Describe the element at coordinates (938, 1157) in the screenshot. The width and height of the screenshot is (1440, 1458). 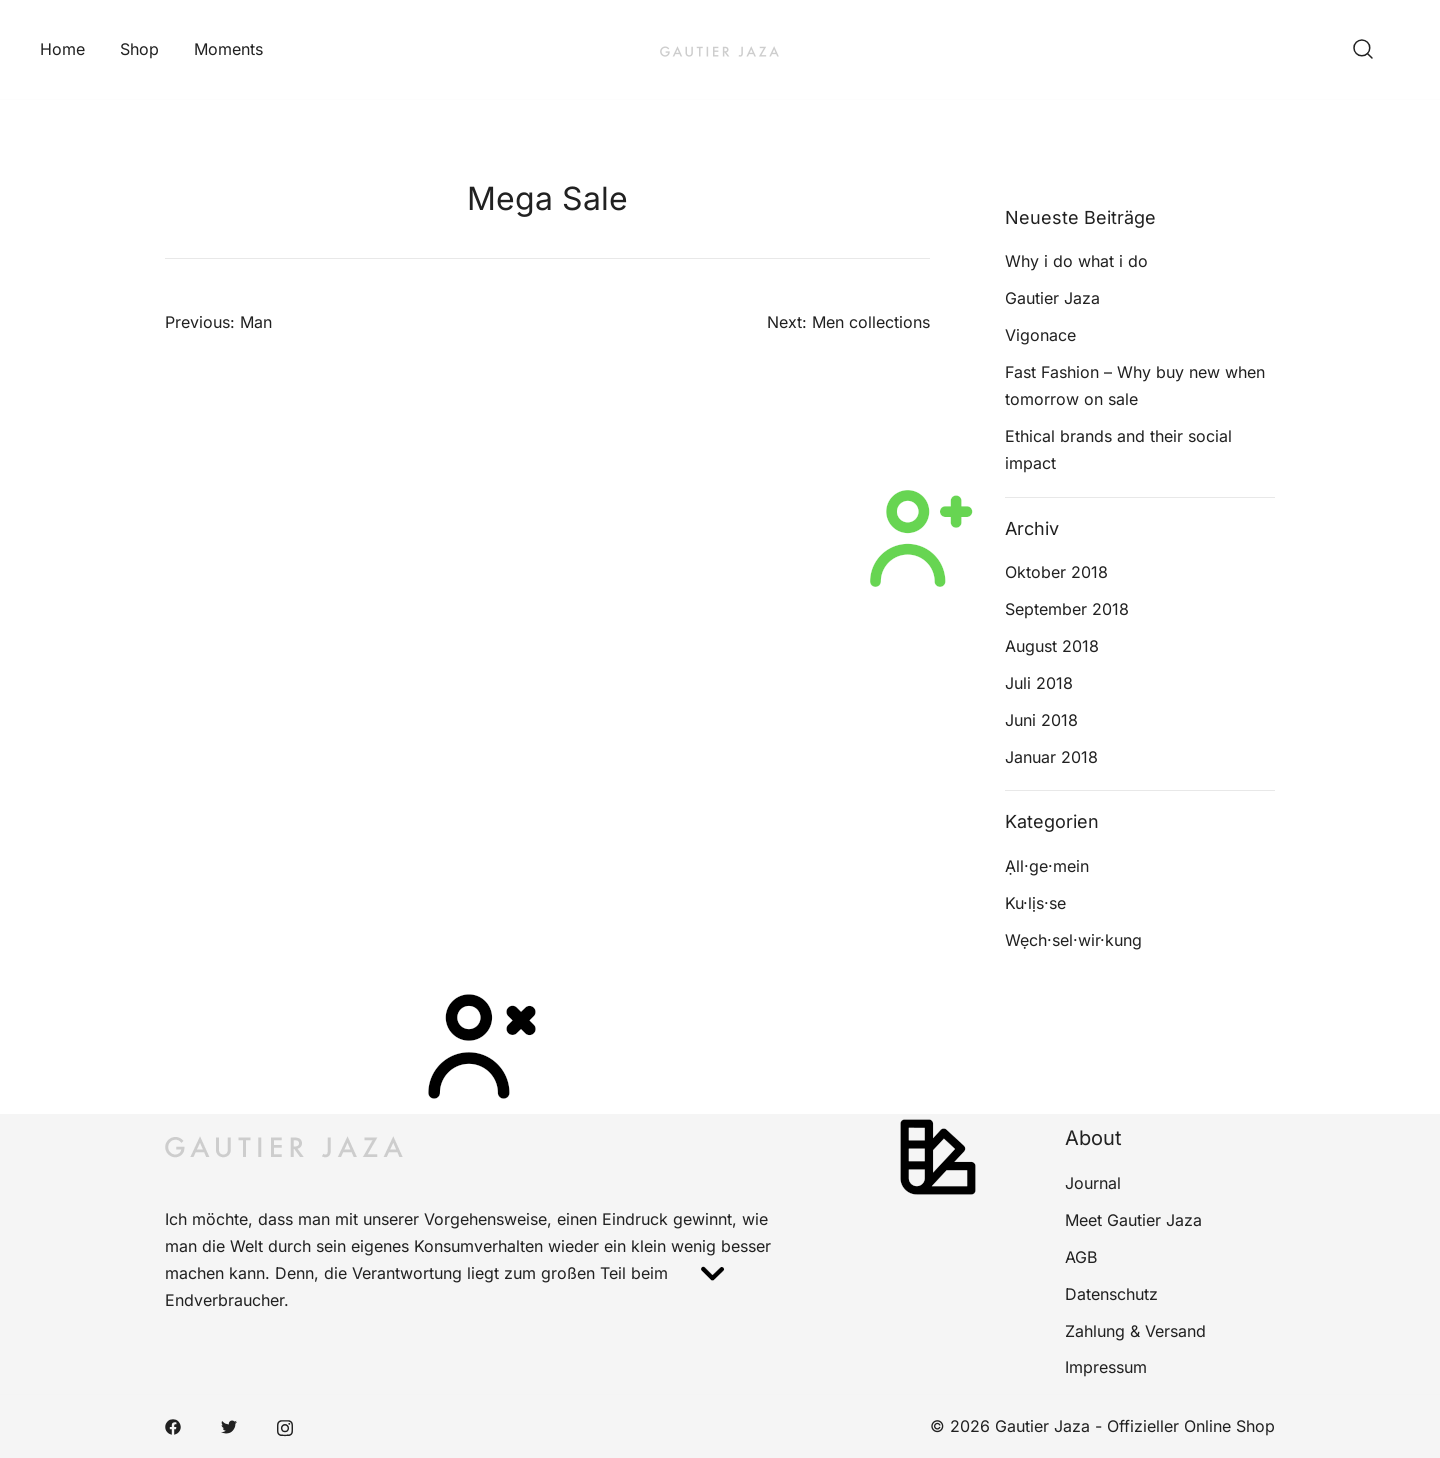
I see `access color palette or theme settings` at that location.